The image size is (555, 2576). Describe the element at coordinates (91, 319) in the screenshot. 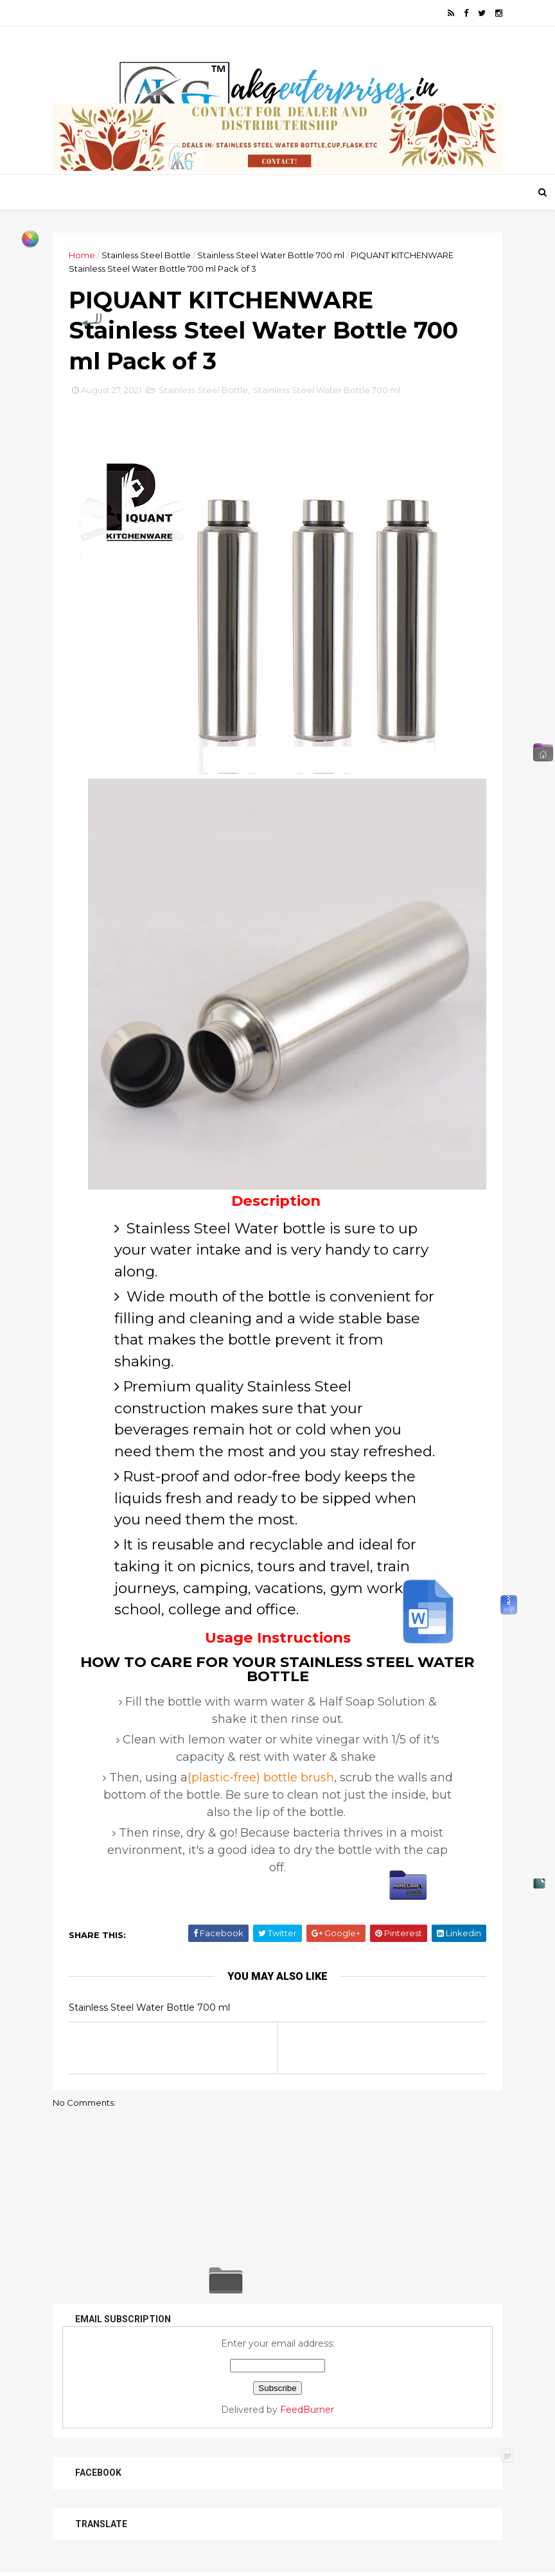

I see `reply to all recipients of an email` at that location.